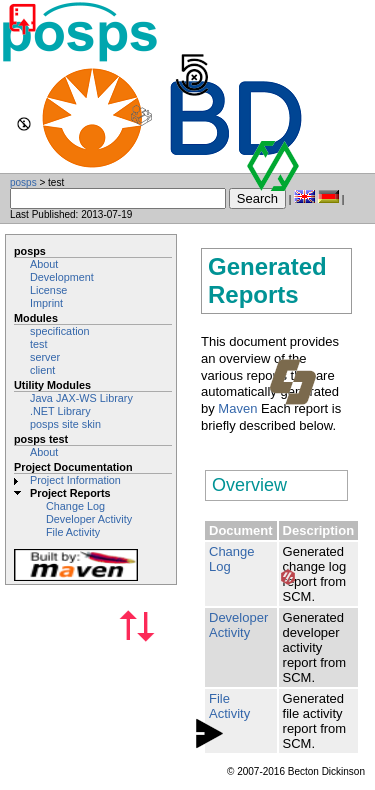  I want to click on information unavailable or hidden, so click(24, 124).